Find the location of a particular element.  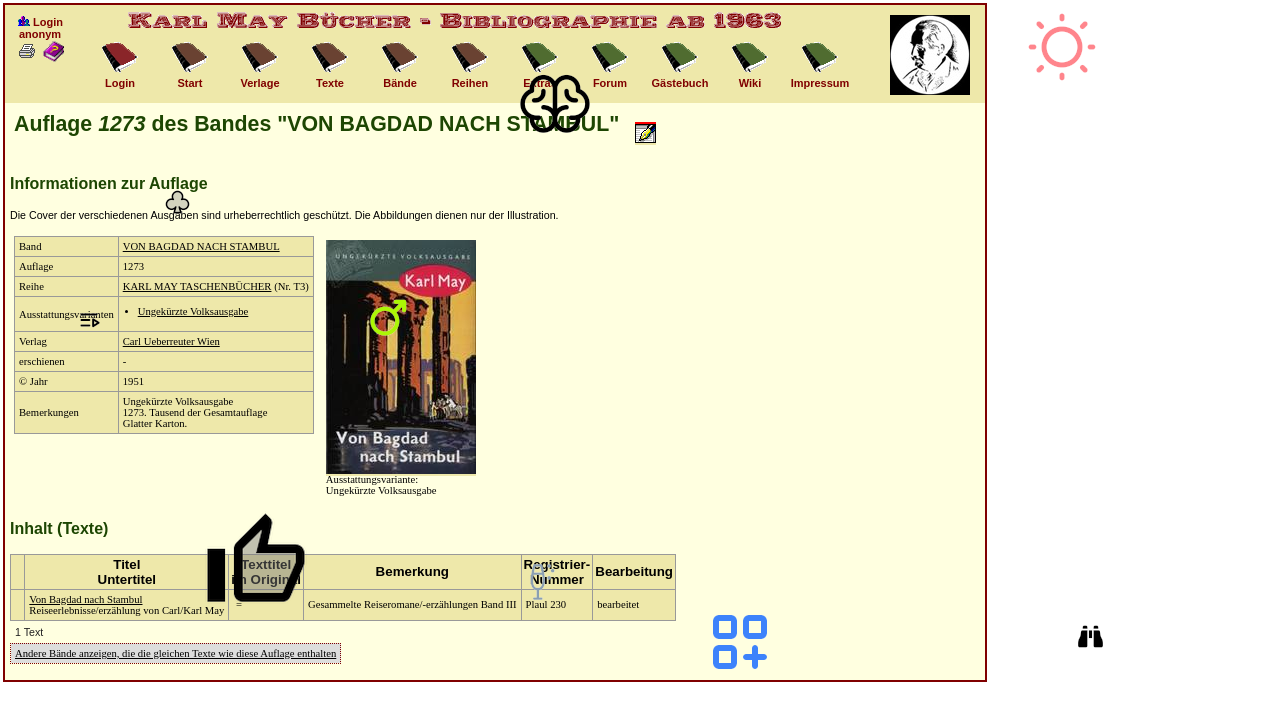

reduce screen brightness is located at coordinates (1062, 47).